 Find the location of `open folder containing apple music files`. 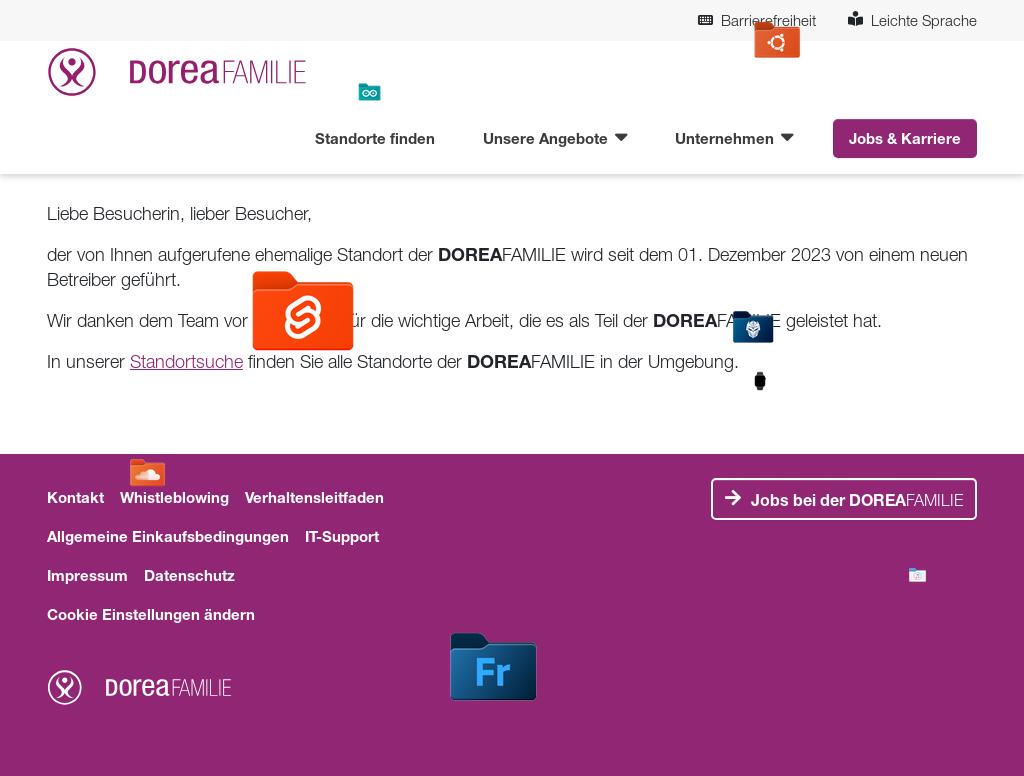

open folder containing apple music files is located at coordinates (917, 575).